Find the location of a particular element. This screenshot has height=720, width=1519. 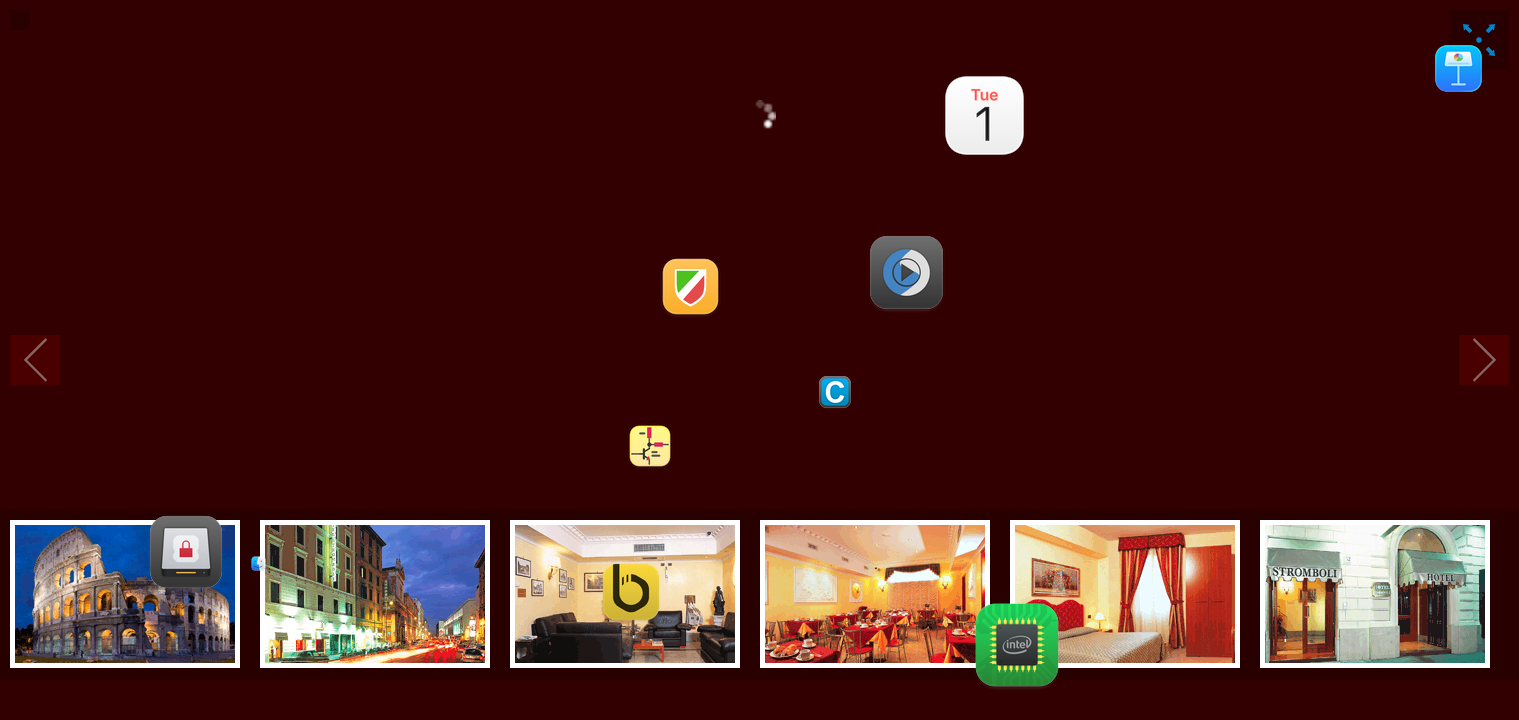

access encryption and security settings is located at coordinates (186, 552).